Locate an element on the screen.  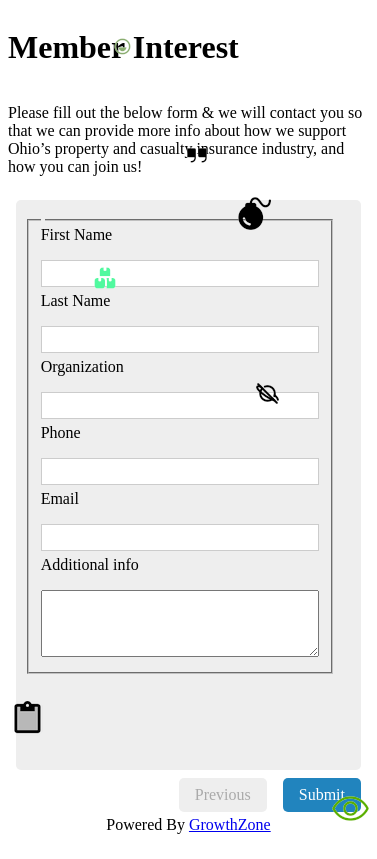
indicates a destructive or dangerous action is located at coordinates (253, 213).